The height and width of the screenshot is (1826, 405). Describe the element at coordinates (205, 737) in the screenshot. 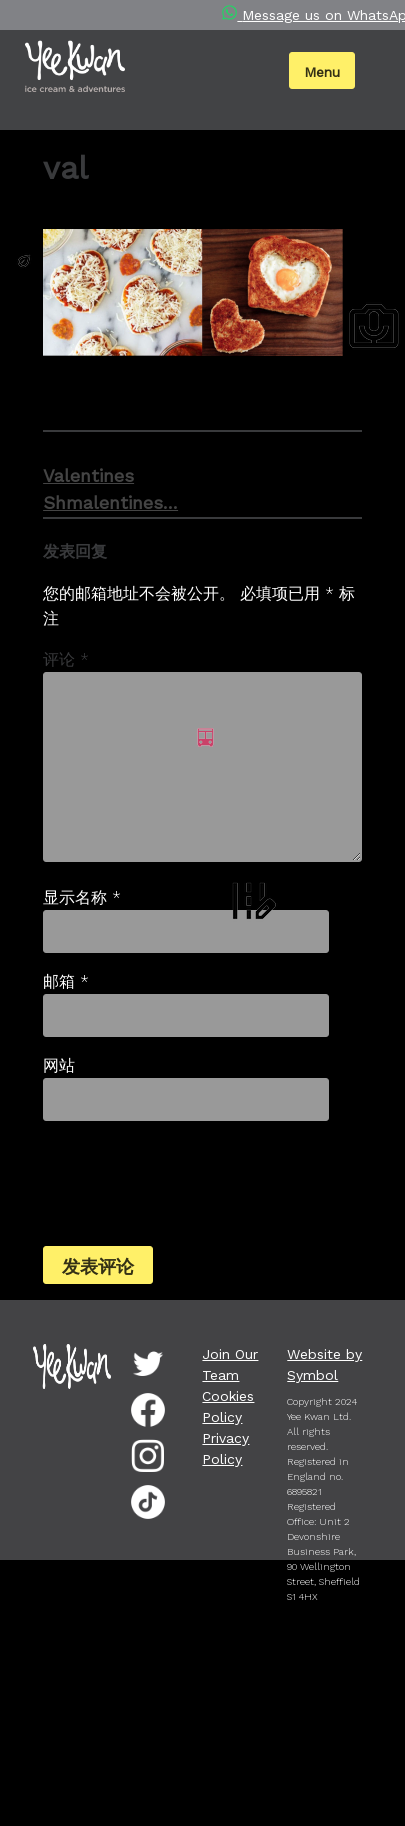

I see `view public transit options` at that location.